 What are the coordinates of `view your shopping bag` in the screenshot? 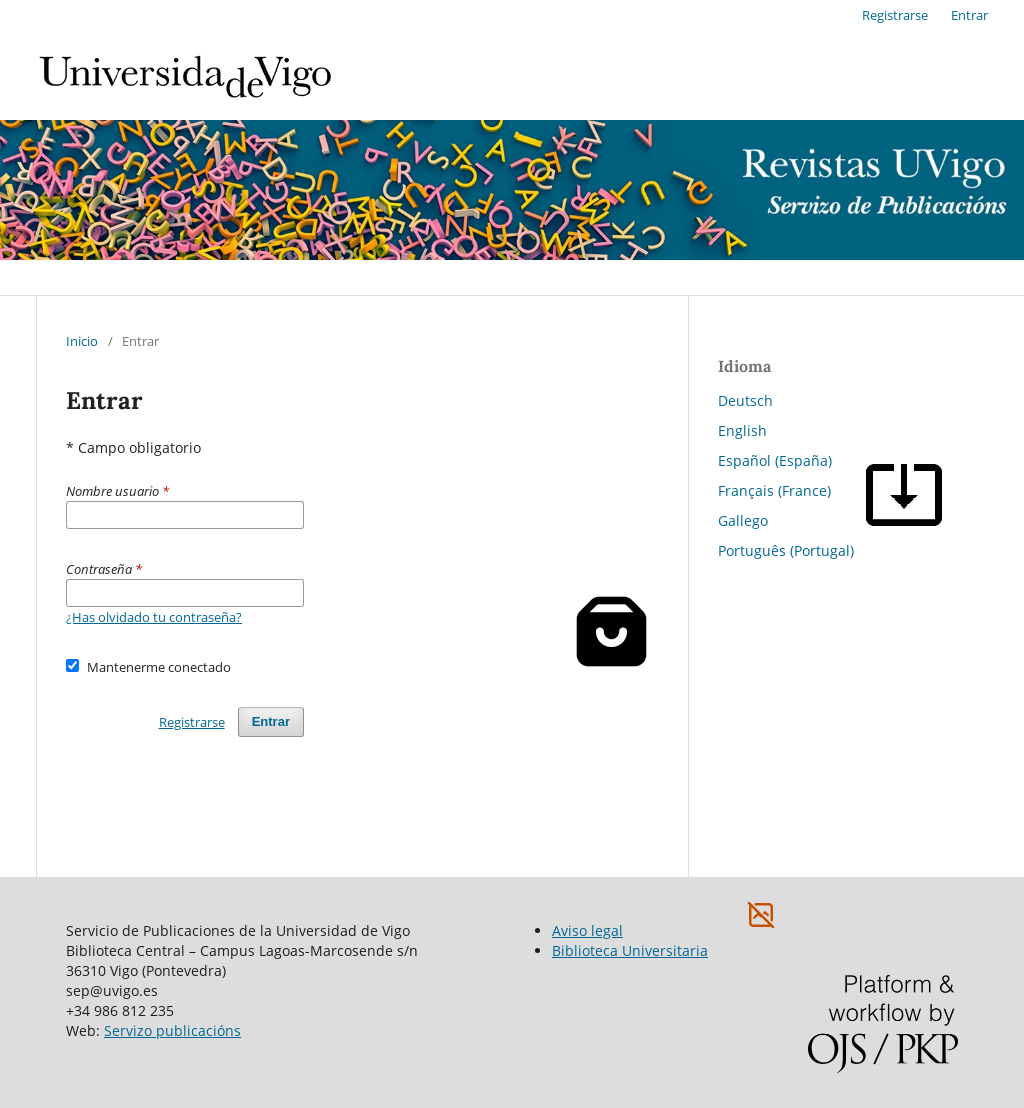 It's located at (611, 631).